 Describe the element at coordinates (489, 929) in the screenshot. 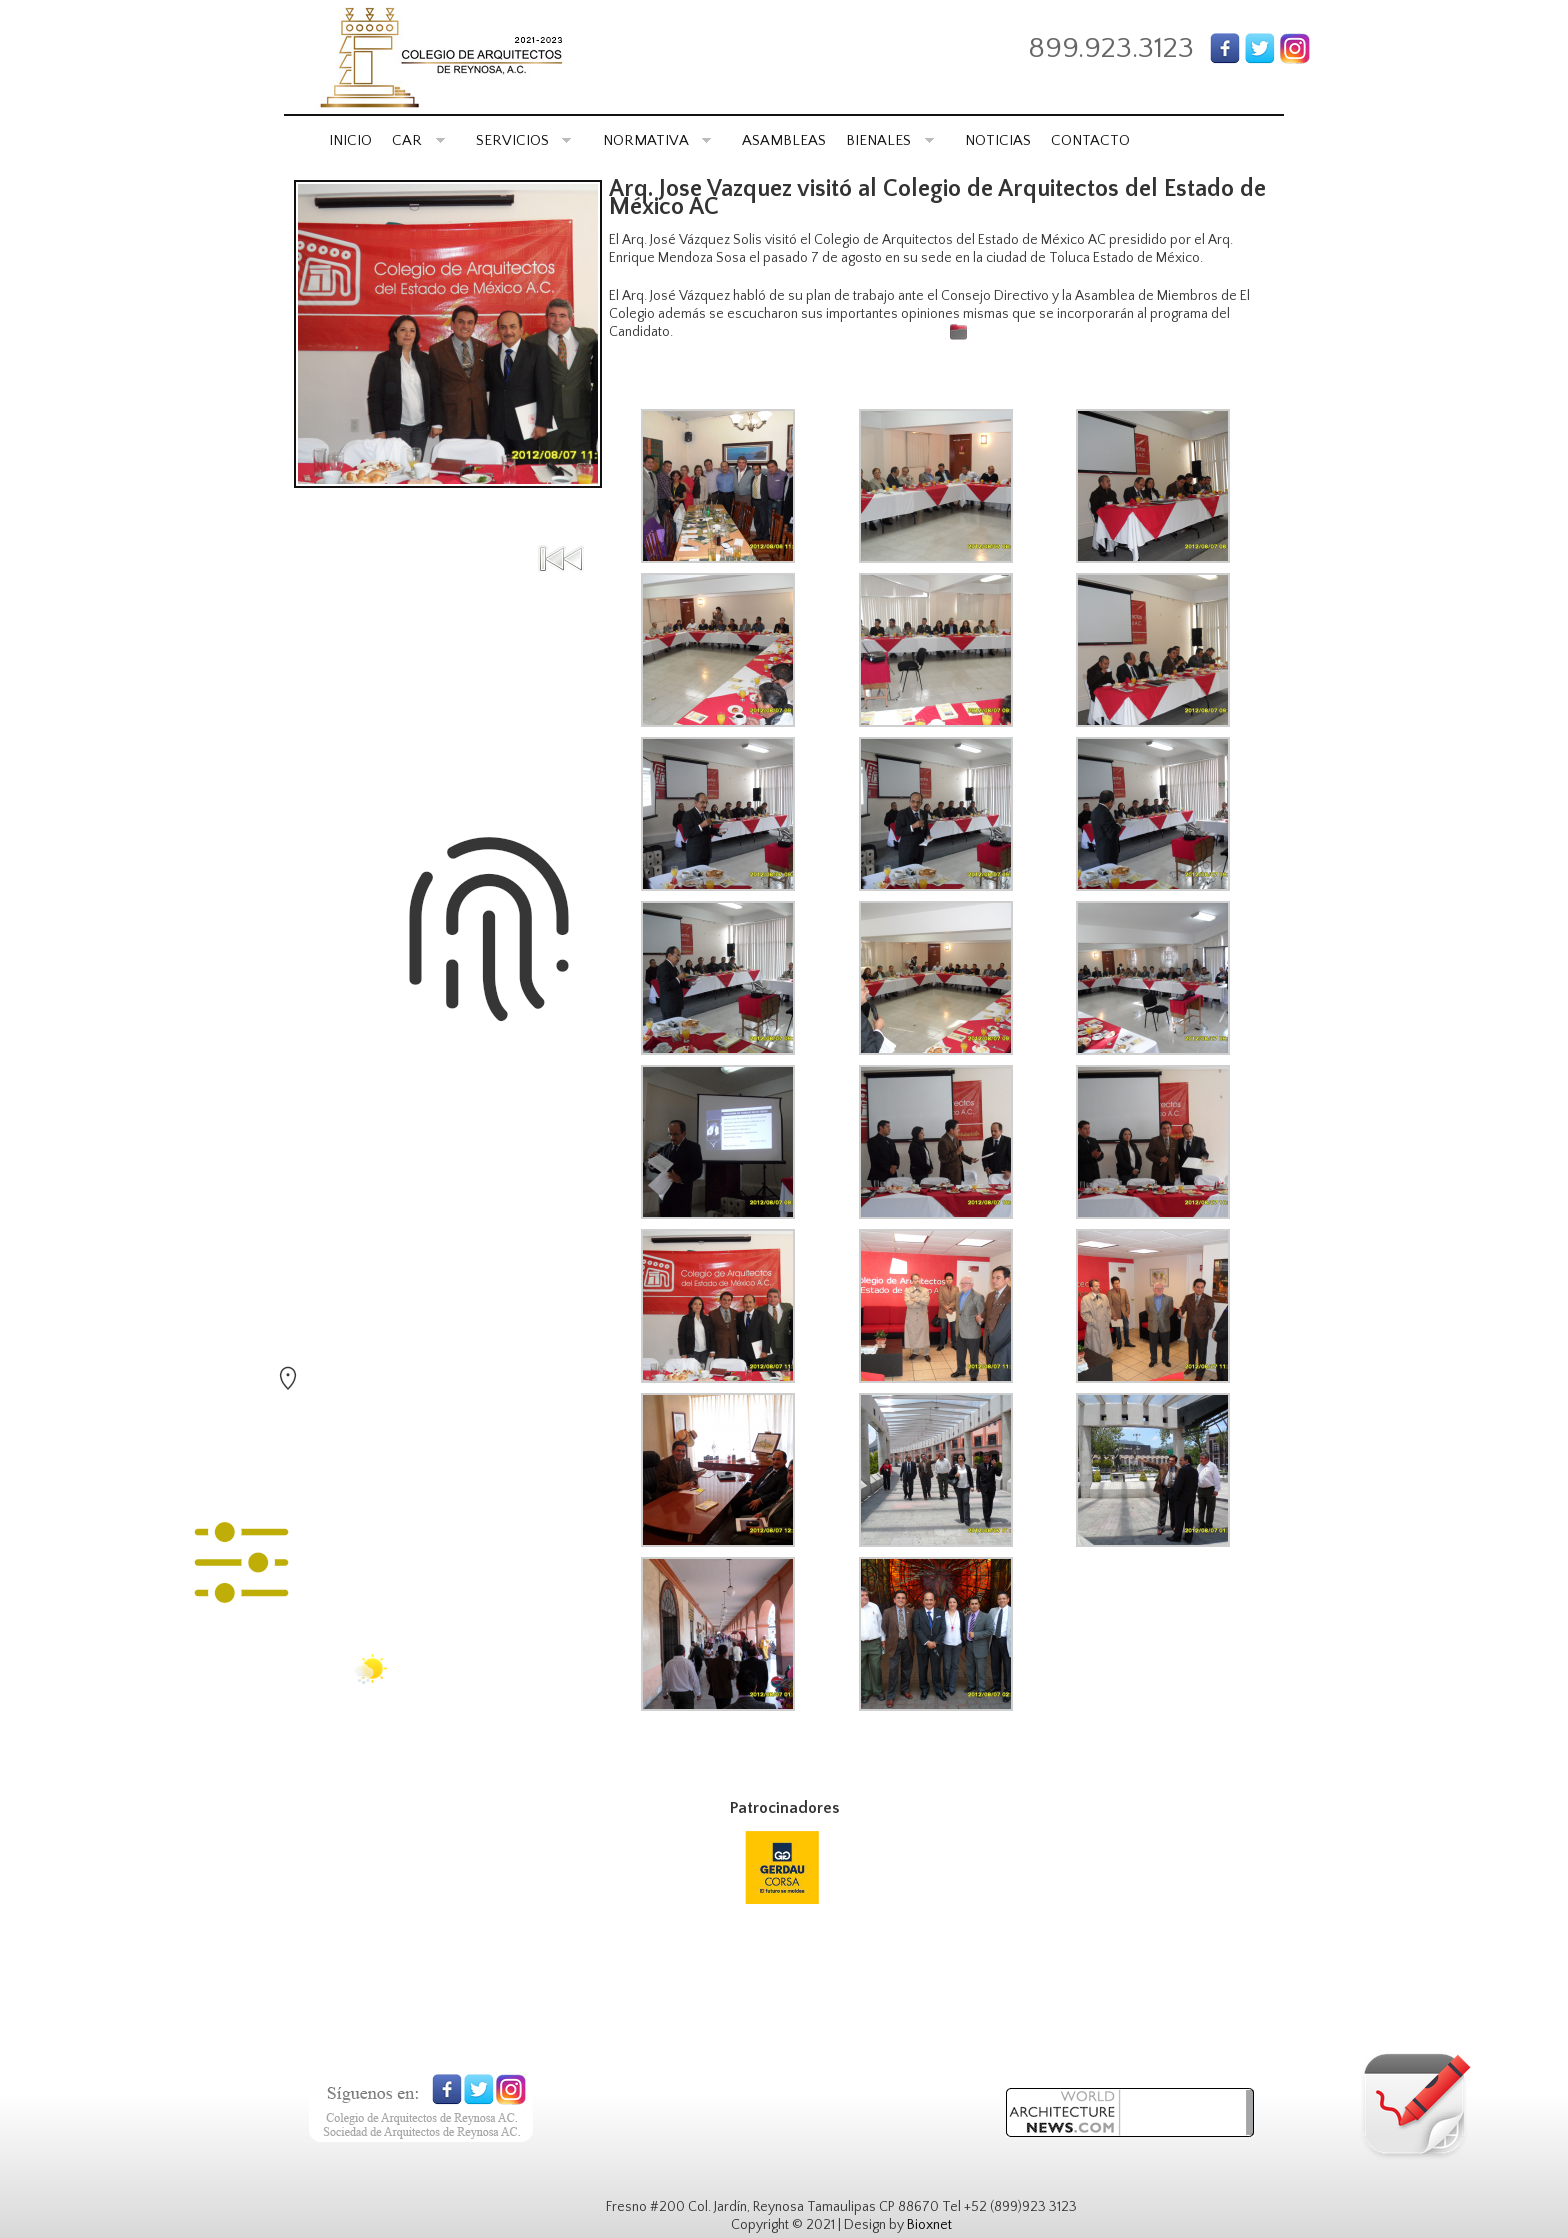

I see `authenticate with fingerprint` at that location.